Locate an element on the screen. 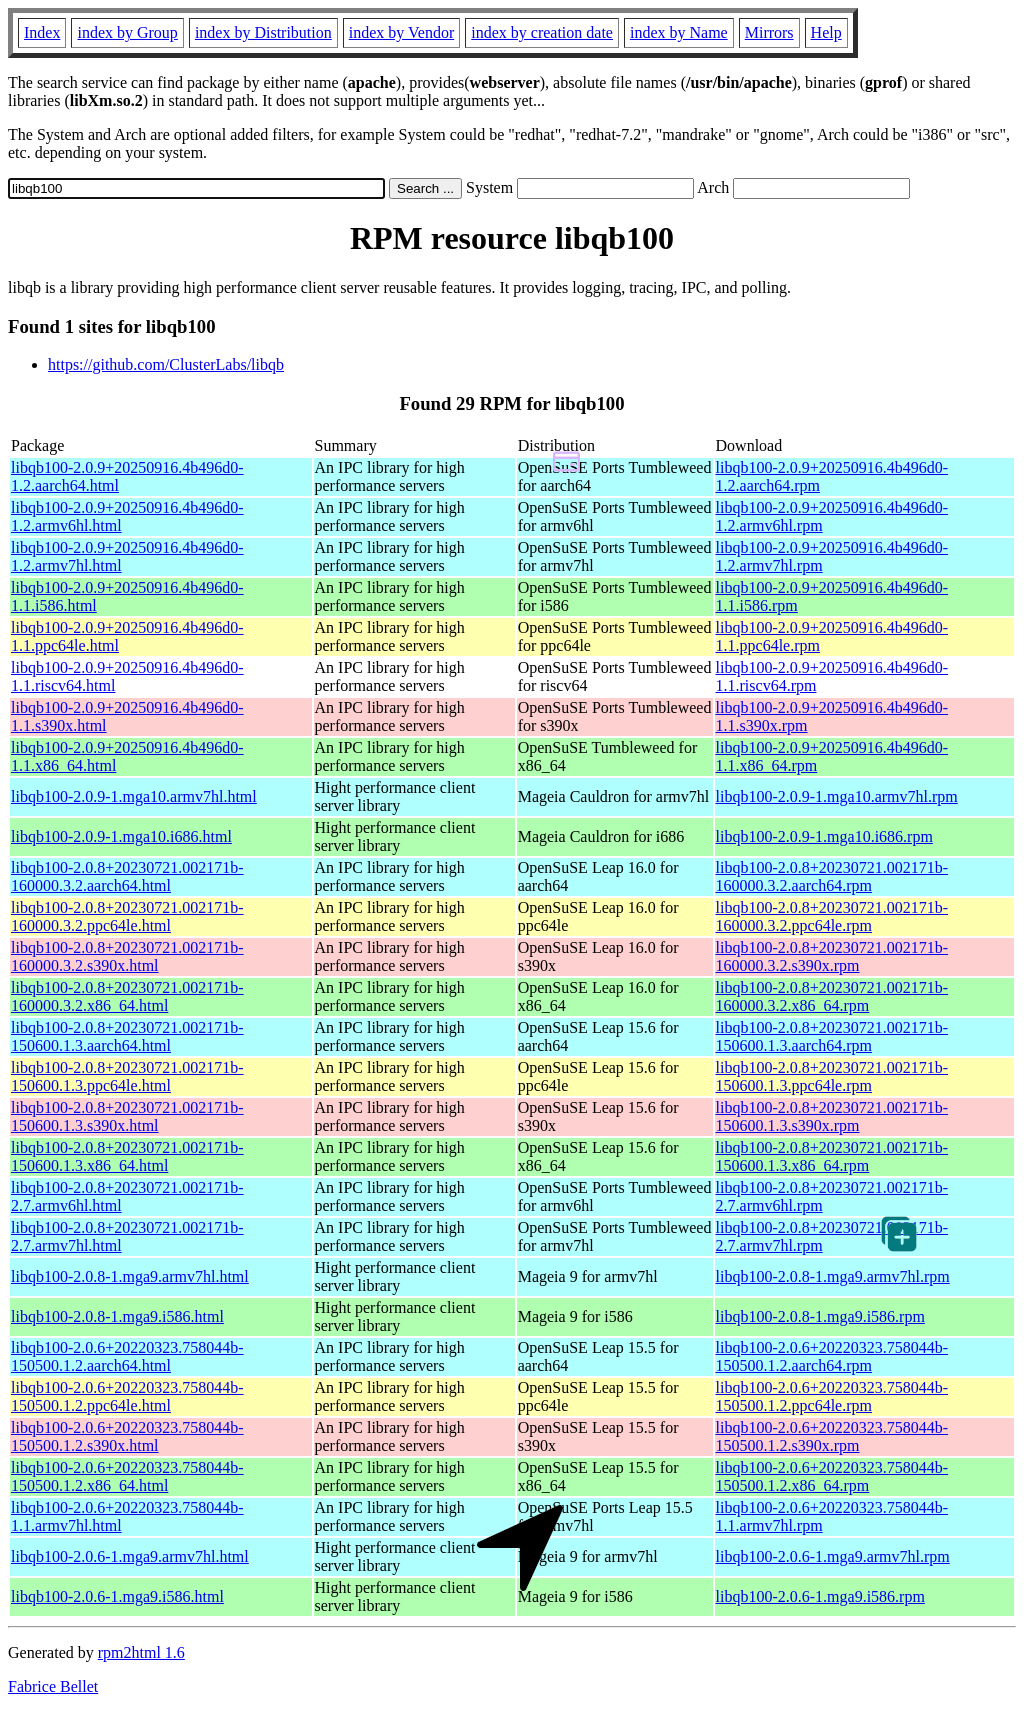 This screenshot has height=1712, width=1024. manage payment methods is located at coordinates (566, 461).